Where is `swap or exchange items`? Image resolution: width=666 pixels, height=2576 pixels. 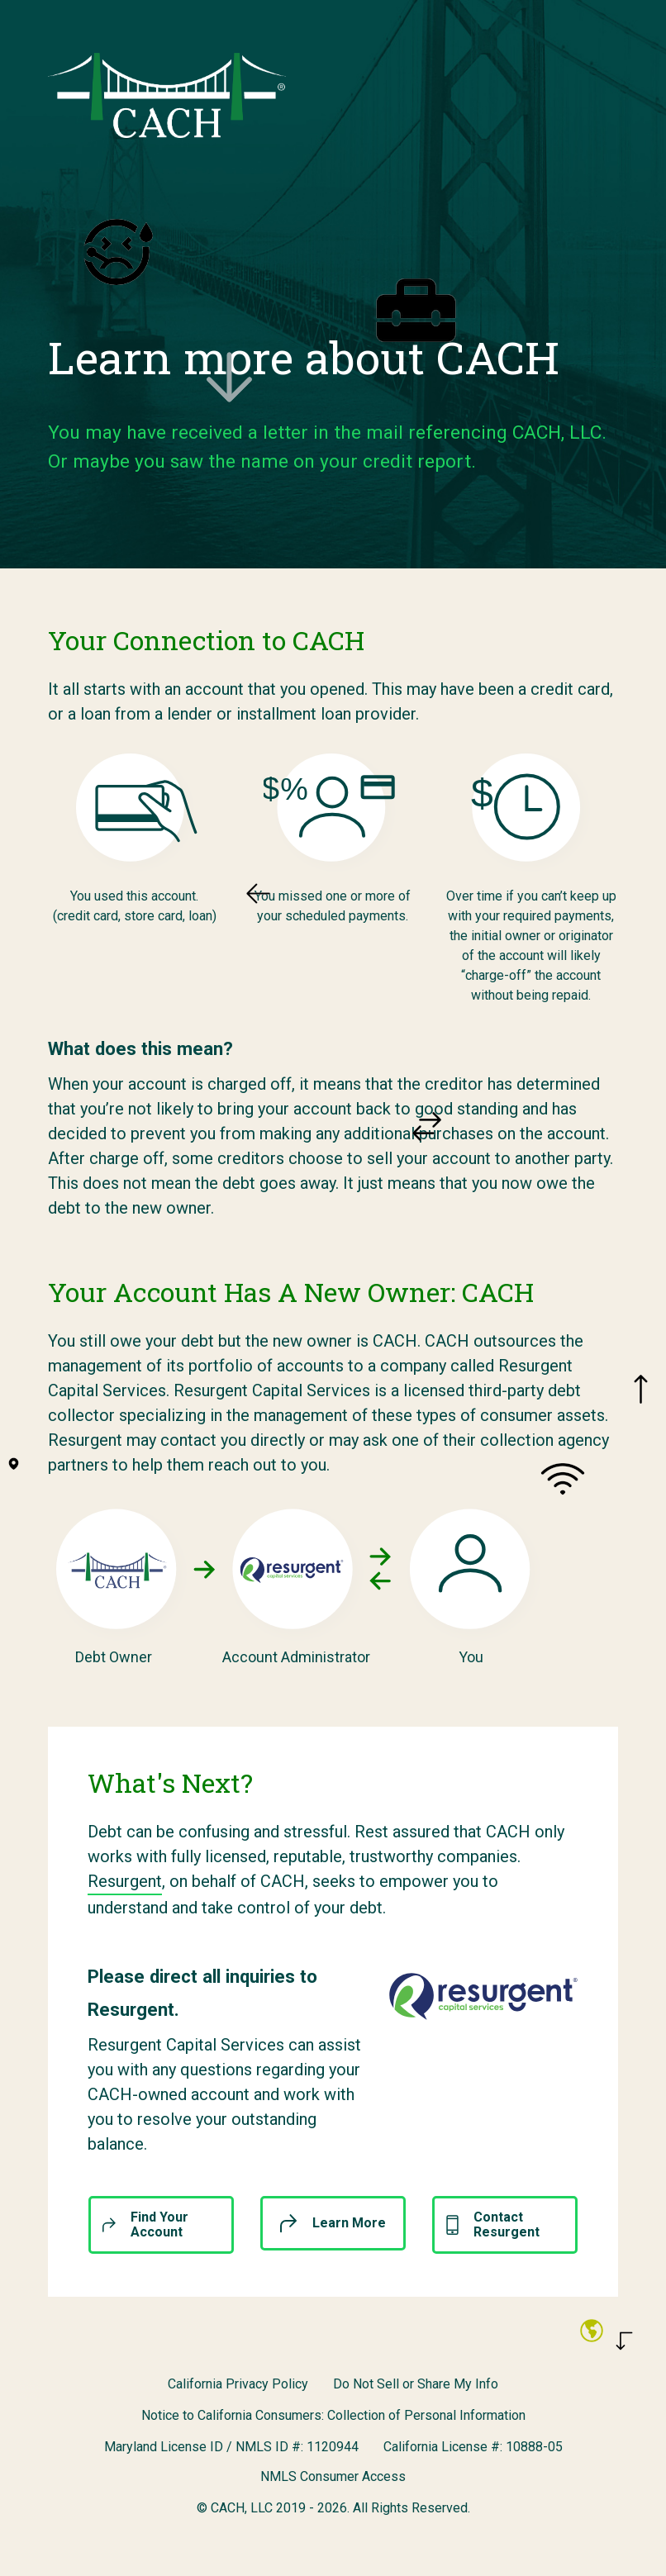 swap or exchange items is located at coordinates (426, 1126).